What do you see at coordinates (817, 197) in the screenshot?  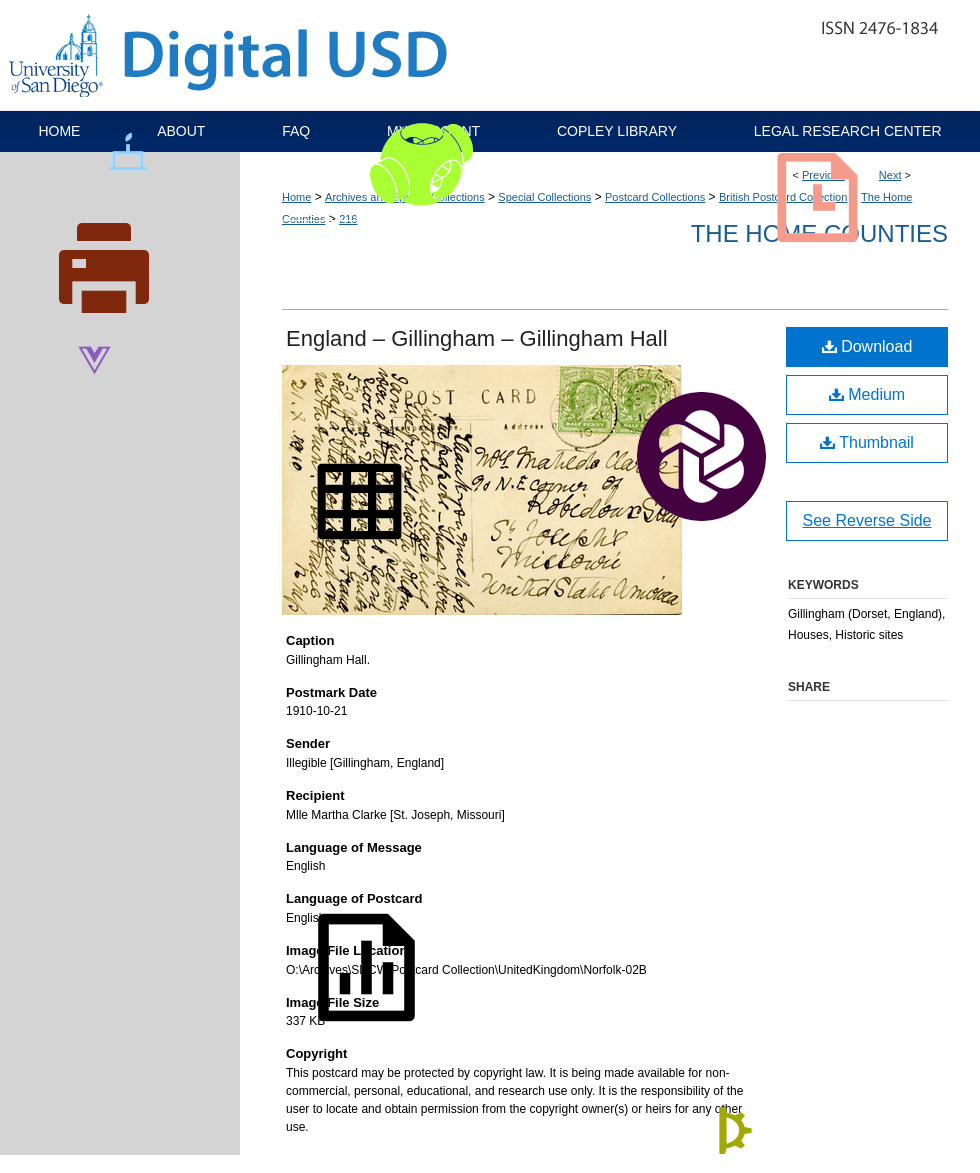 I see `view file version history` at bounding box center [817, 197].